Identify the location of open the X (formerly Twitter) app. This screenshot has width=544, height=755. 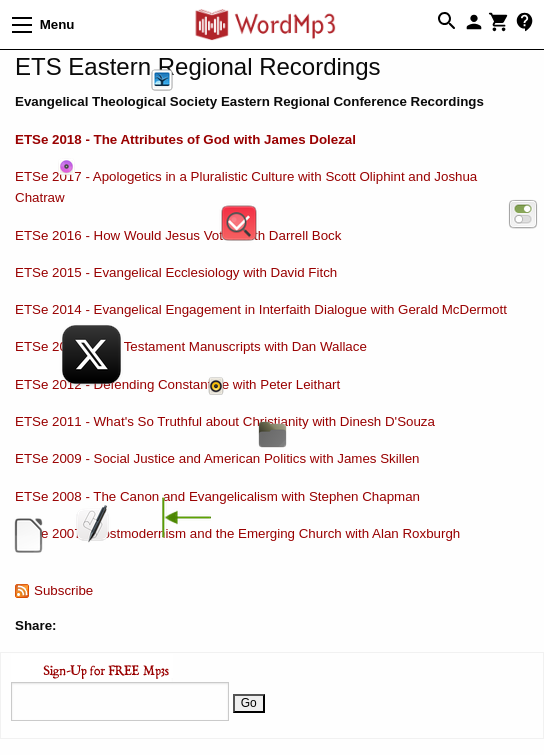
(91, 354).